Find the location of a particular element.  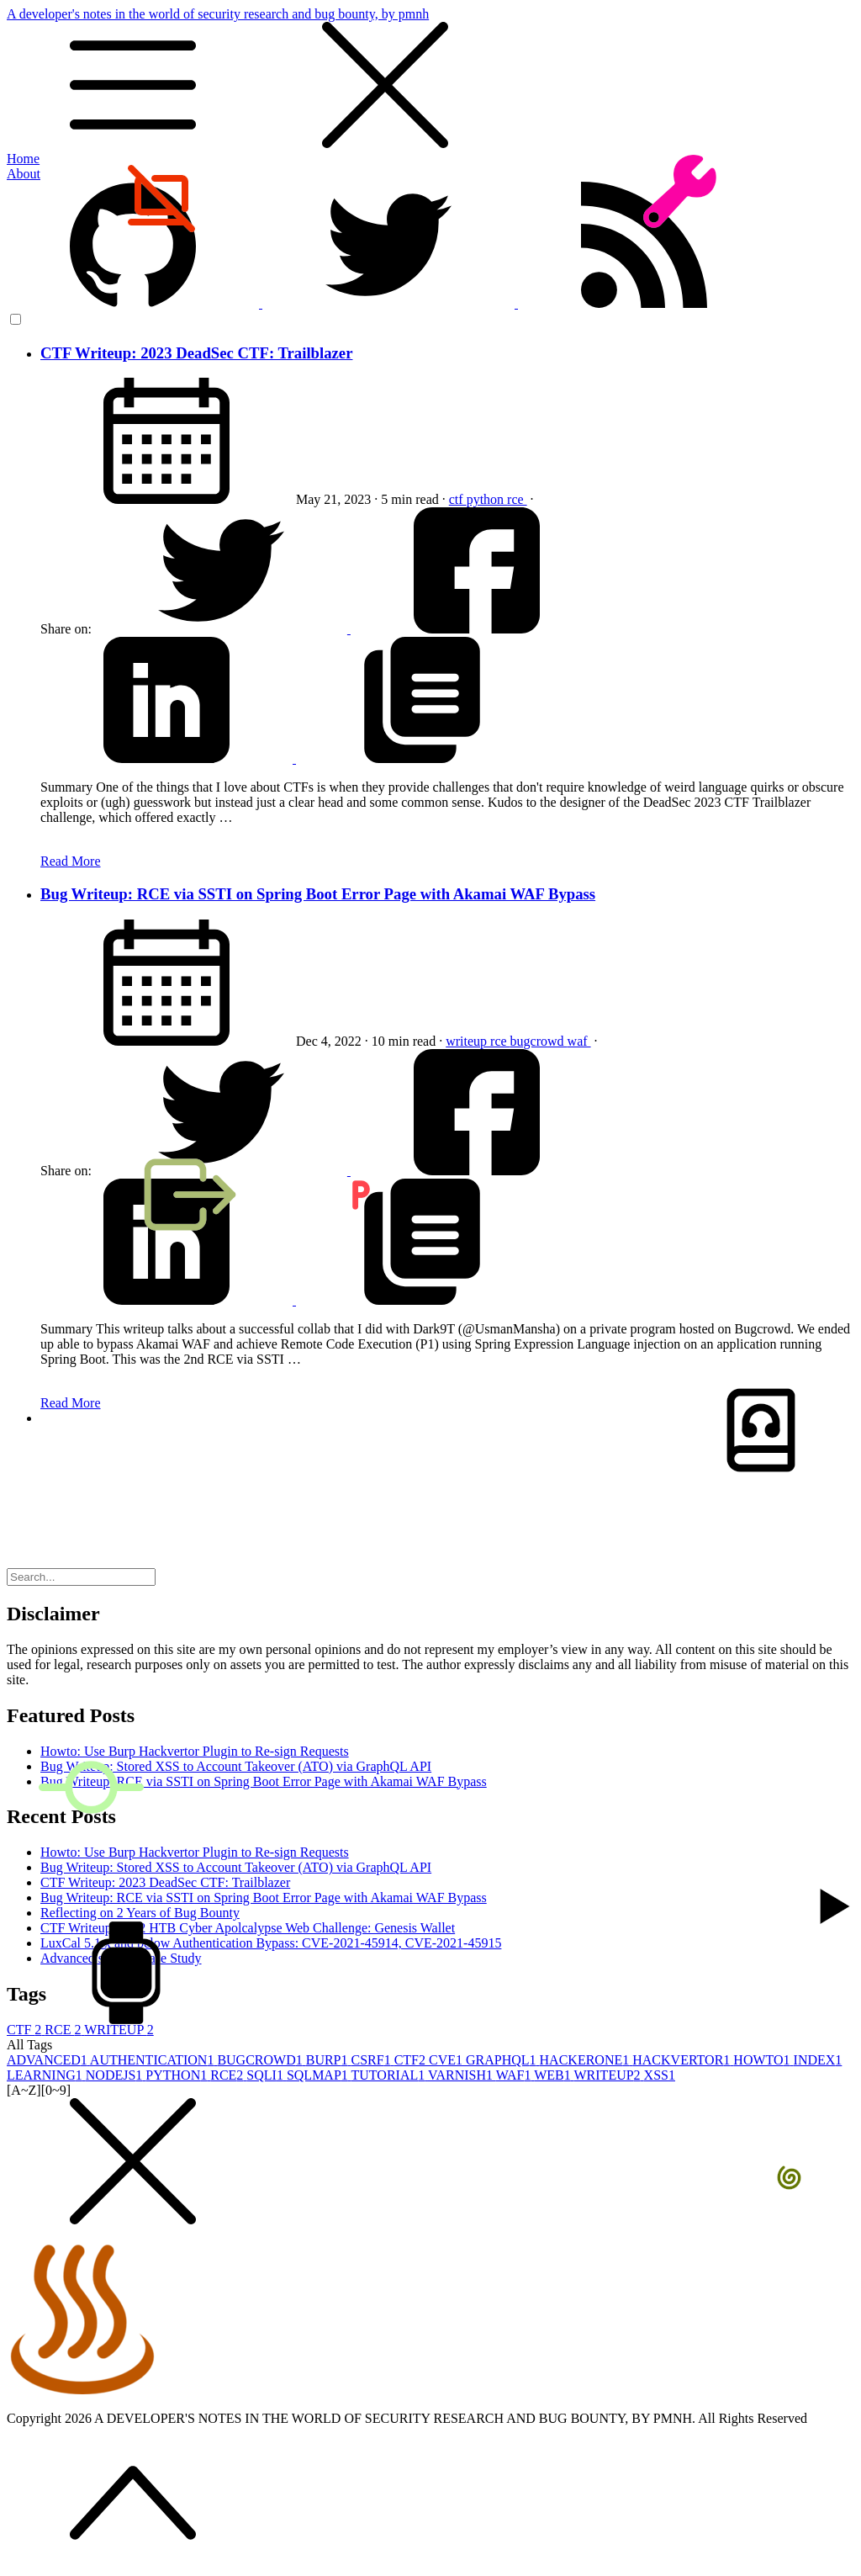

access audiobook library is located at coordinates (761, 1430).